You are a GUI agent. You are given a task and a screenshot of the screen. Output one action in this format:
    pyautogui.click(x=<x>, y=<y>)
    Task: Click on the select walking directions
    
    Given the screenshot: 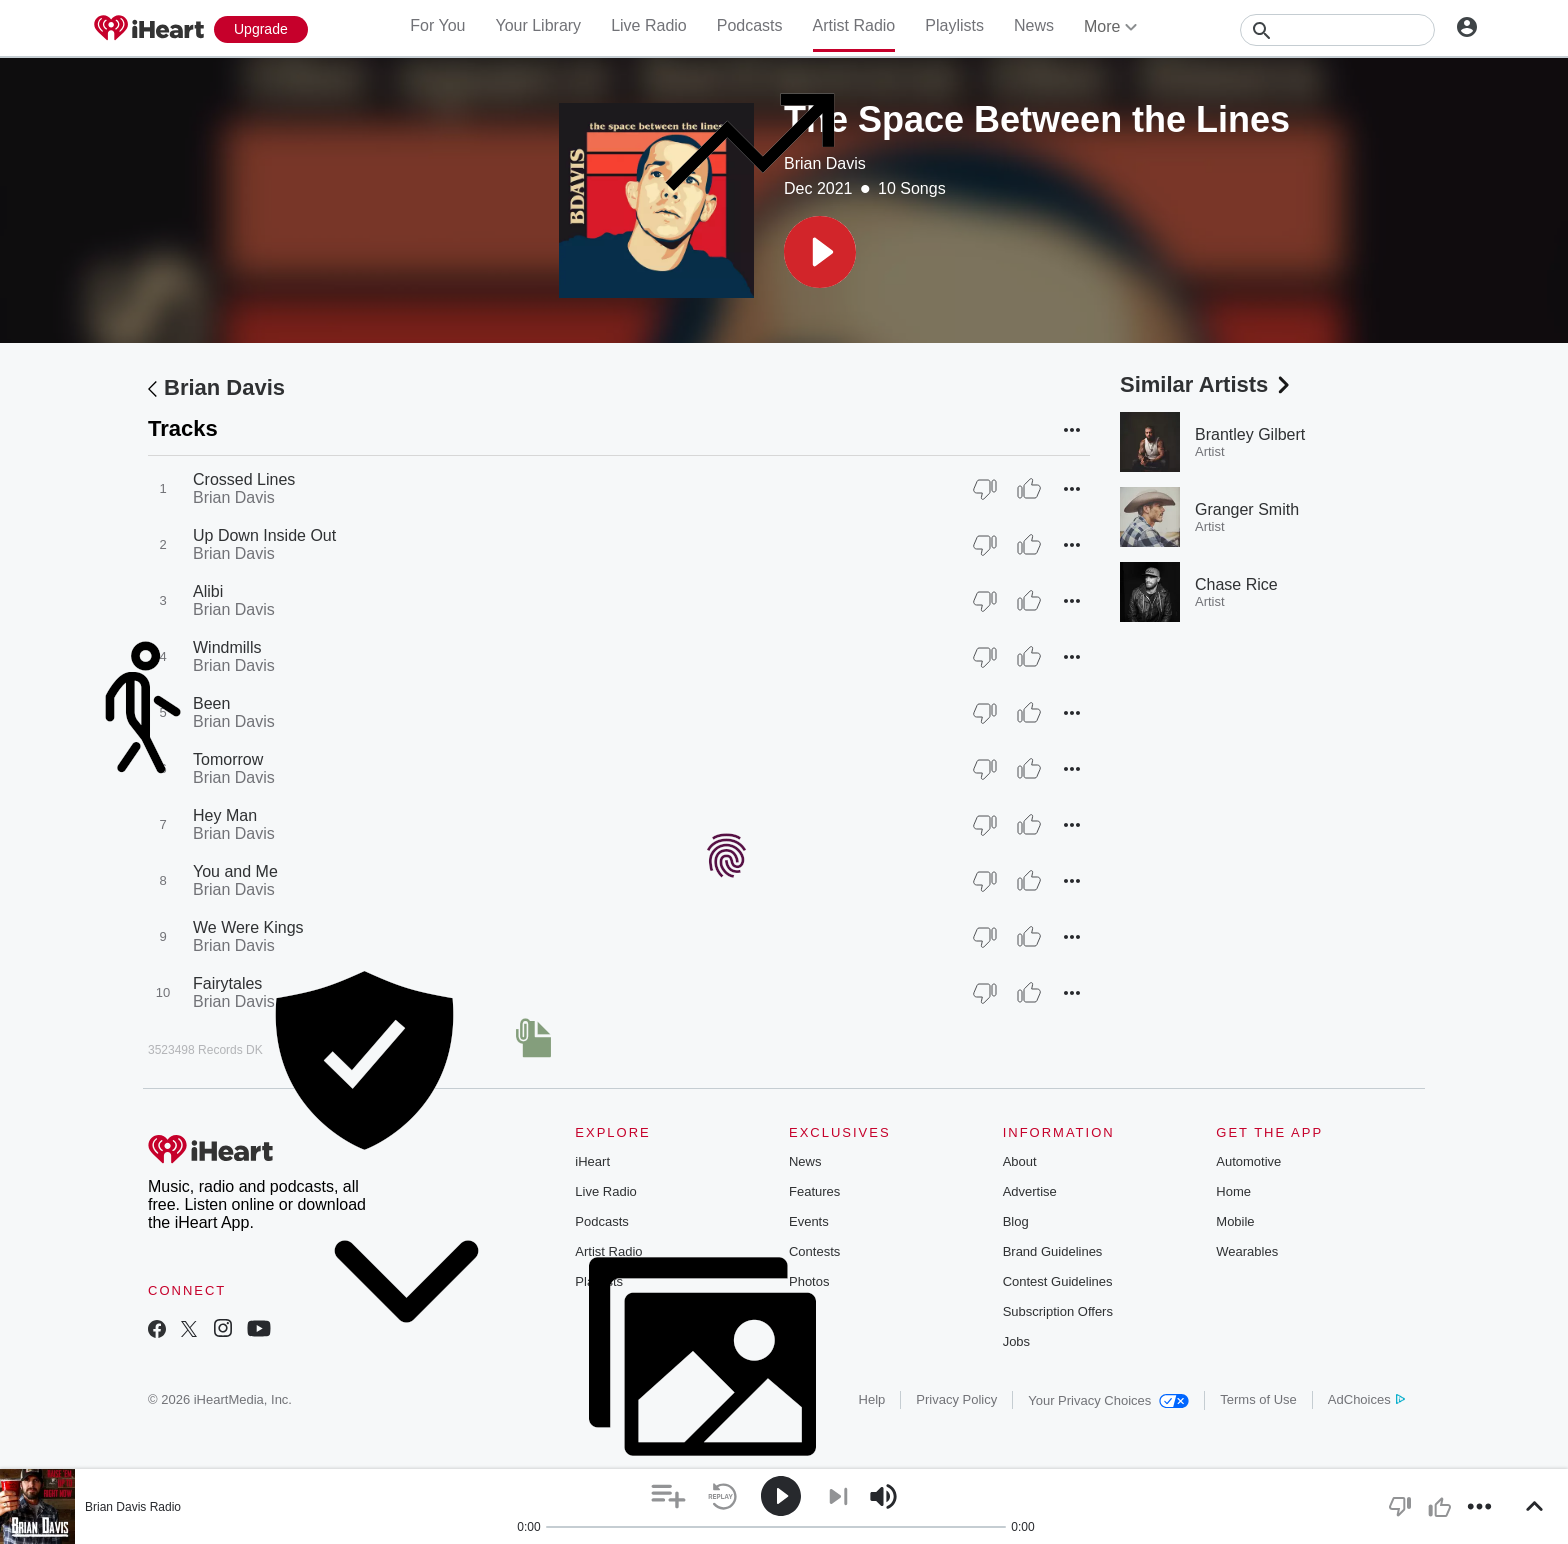 What is the action you would take?
    pyautogui.click(x=145, y=707)
    